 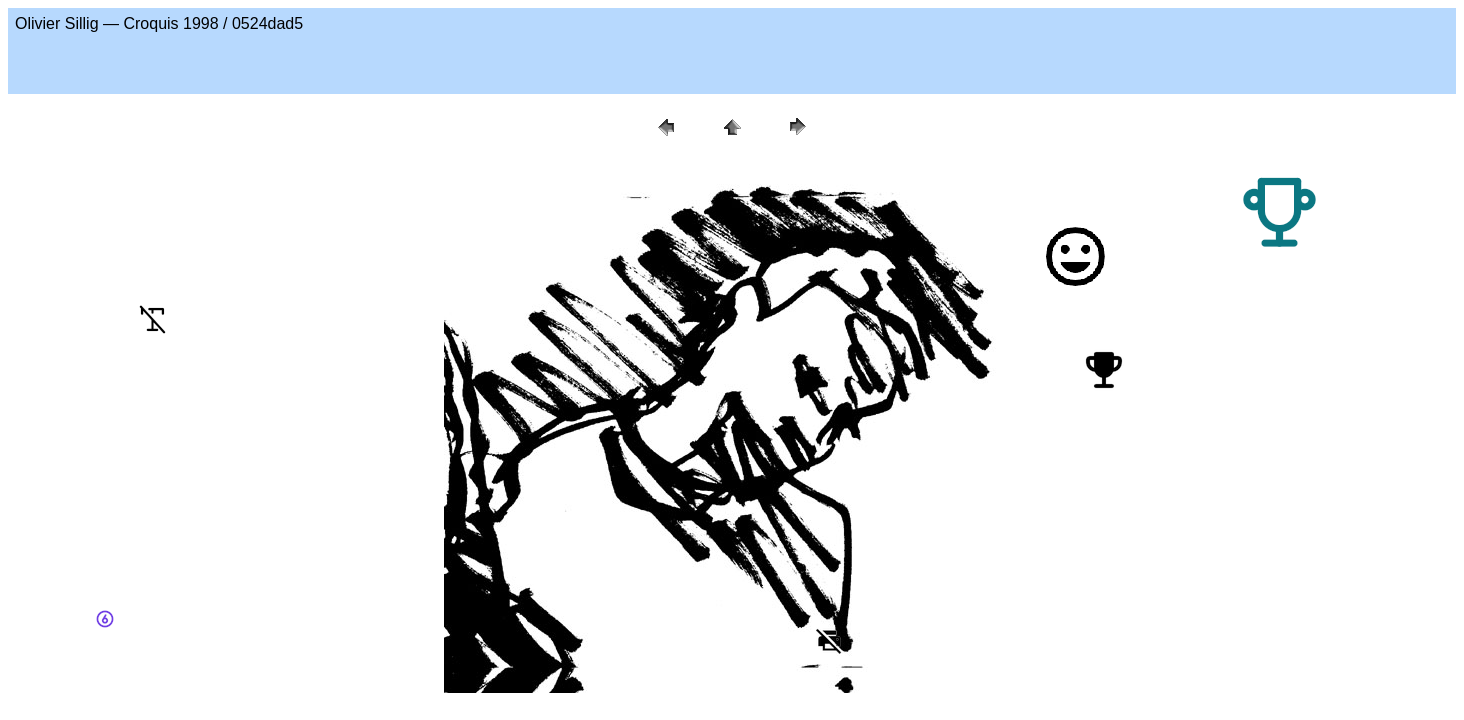 I want to click on indicates step six in a numbered sequence, so click(x=105, y=619).